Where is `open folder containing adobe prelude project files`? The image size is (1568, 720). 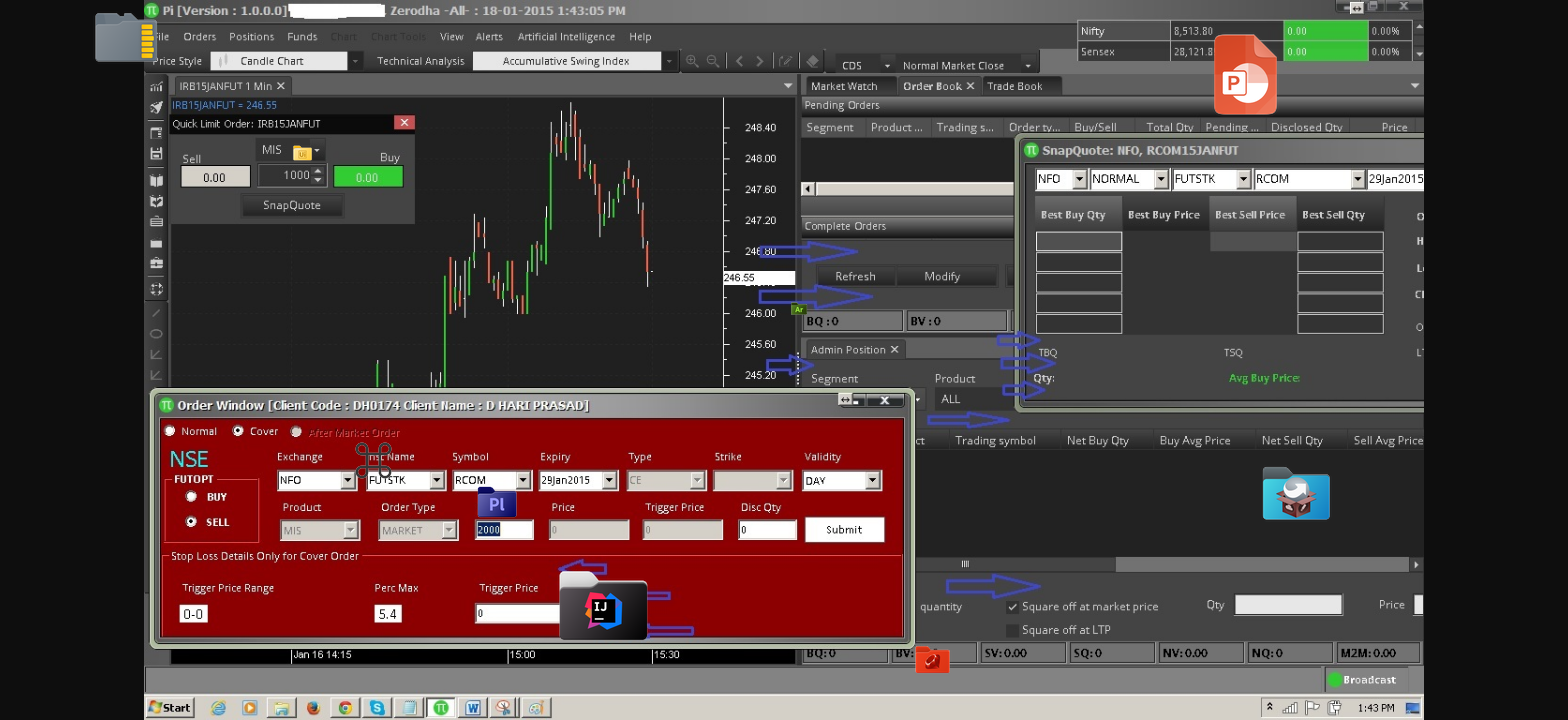
open folder containing adobe prelude project files is located at coordinates (497, 503).